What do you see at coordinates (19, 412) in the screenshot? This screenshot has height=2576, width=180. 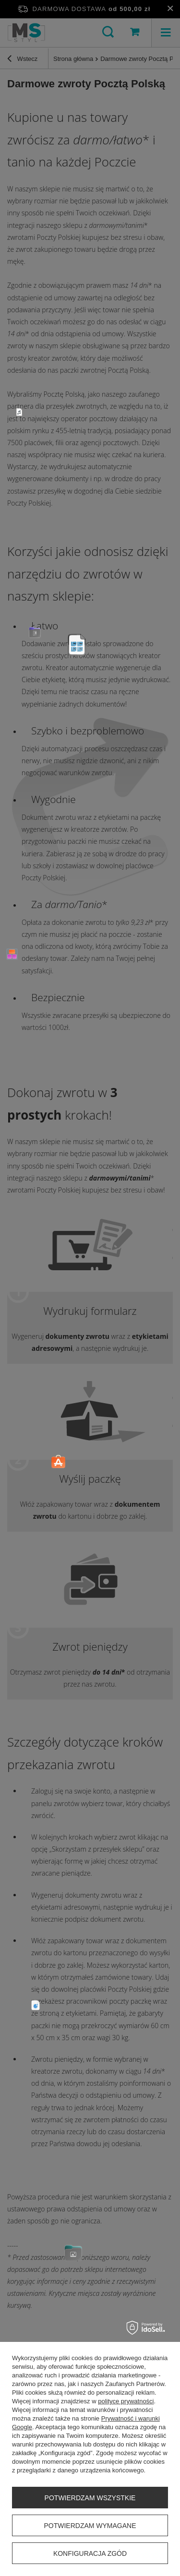 I see `open an audio or music file` at bounding box center [19, 412].